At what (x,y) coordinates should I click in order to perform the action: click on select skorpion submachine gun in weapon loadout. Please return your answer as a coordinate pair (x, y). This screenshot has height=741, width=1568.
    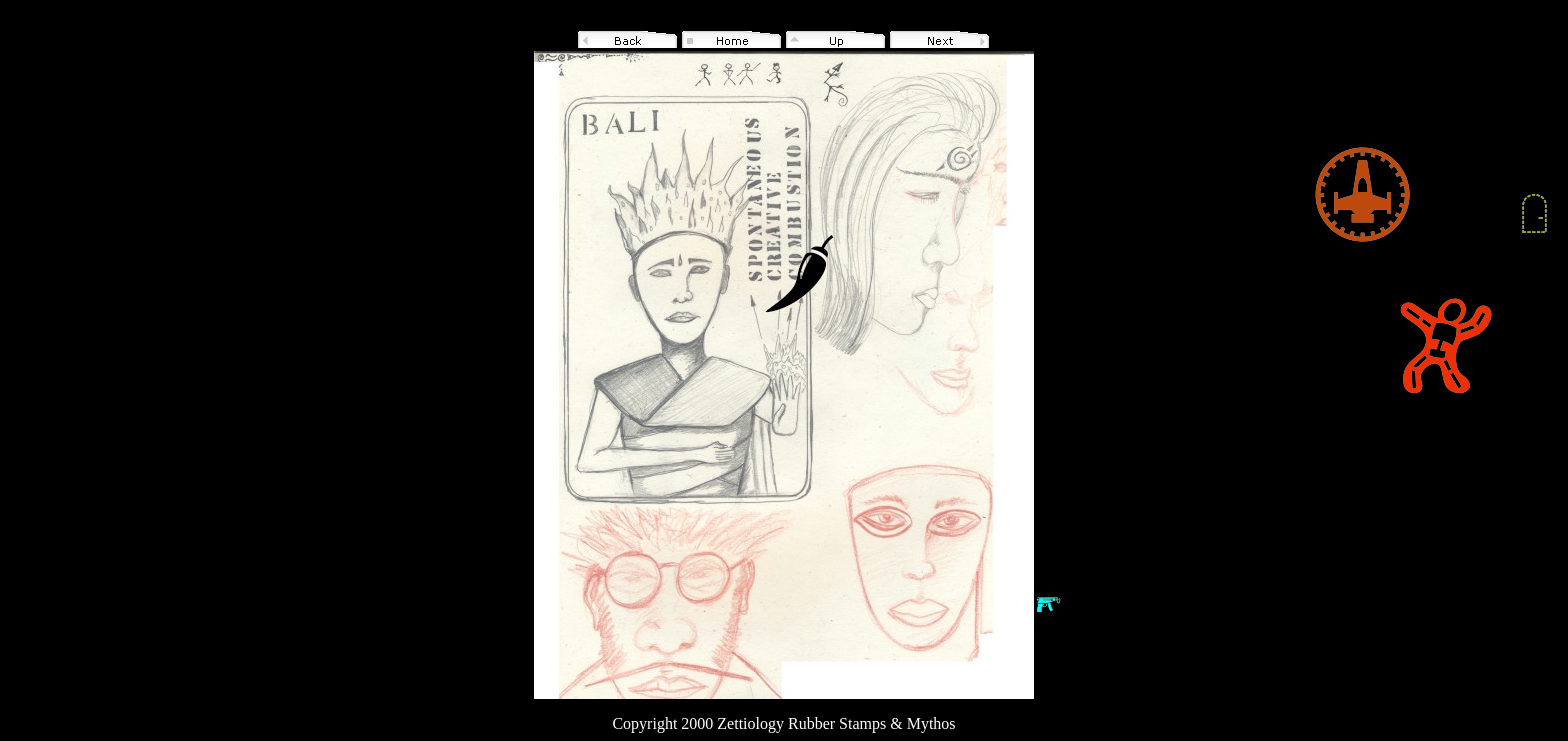
    Looking at the image, I should click on (1048, 604).